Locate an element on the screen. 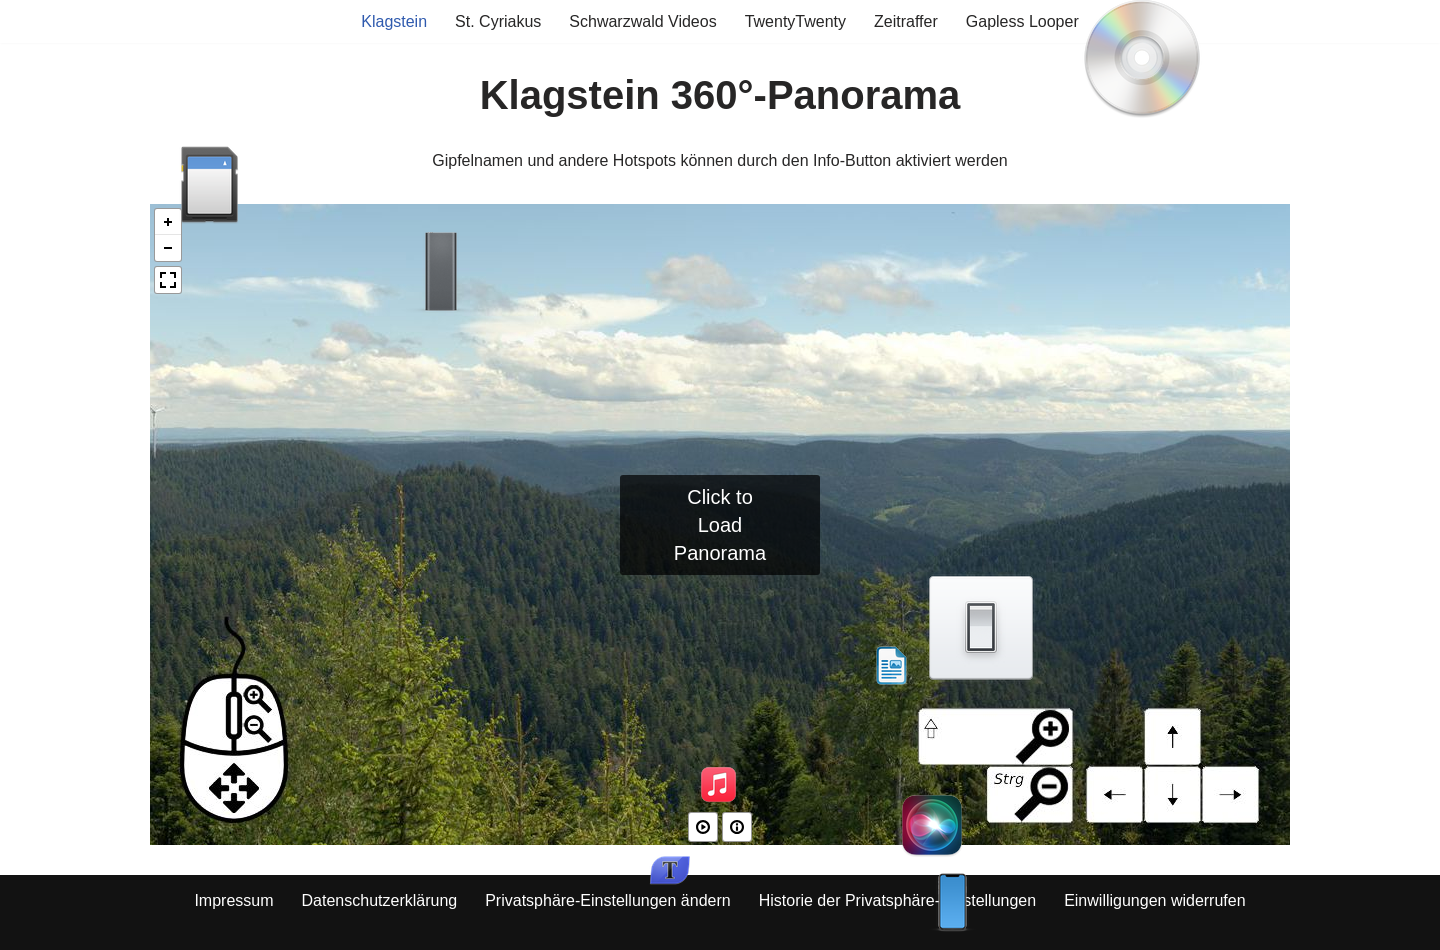 The height and width of the screenshot is (950, 1440). iPod nano device connected is located at coordinates (441, 273).